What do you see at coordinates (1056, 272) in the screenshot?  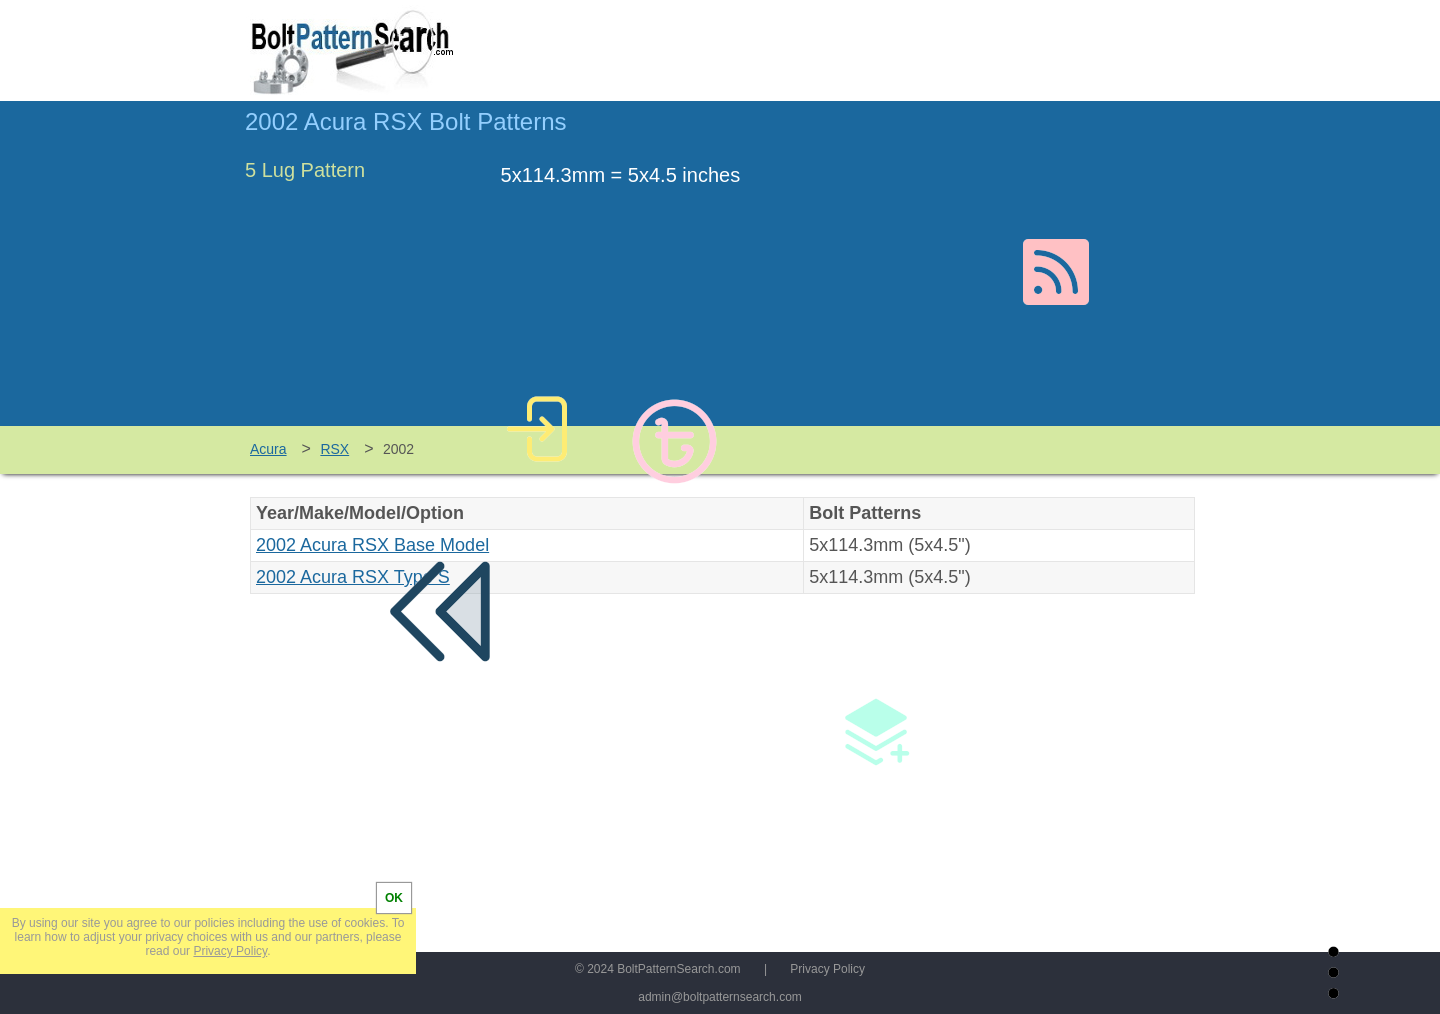 I see `subscribe to RSS feed` at bounding box center [1056, 272].